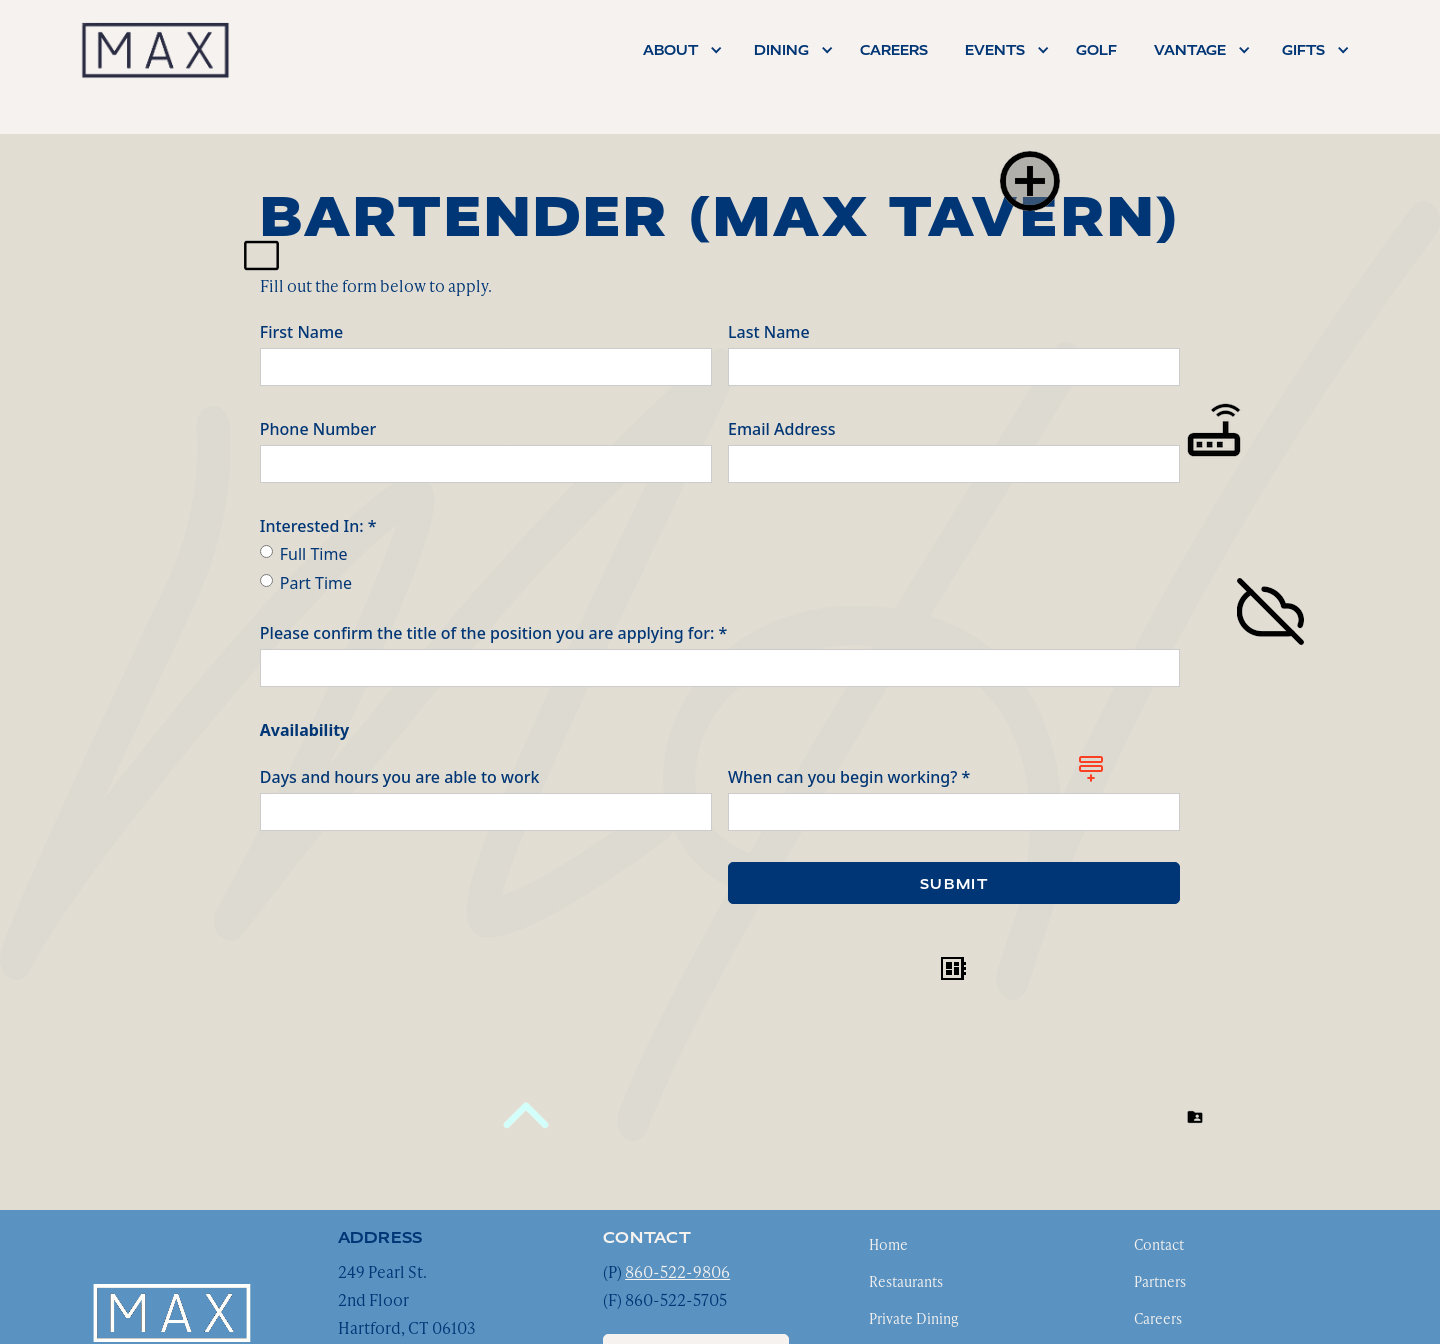  What do you see at coordinates (1195, 1117) in the screenshot?
I see `open a shared folder` at bounding box center [1195, 1117].